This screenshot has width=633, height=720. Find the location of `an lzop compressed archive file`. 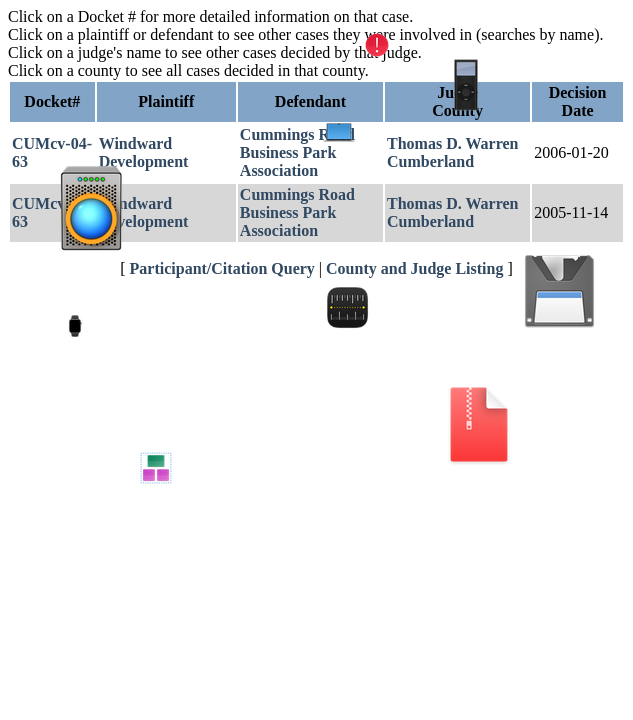

an lzop compressed archive file is located at coordinates (479, 426).